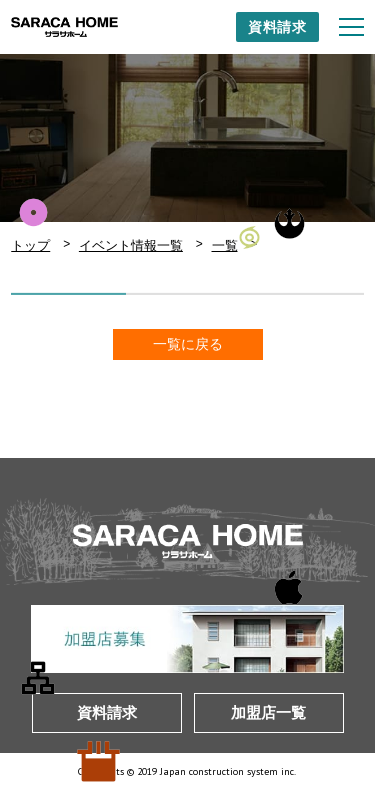 Image resolution: width=375 pixels, height=791 pixels. What do you see at coordinates (98, 762) in the screenshot?
I see `sensor device status indicator` at bounding box center [98, 762].